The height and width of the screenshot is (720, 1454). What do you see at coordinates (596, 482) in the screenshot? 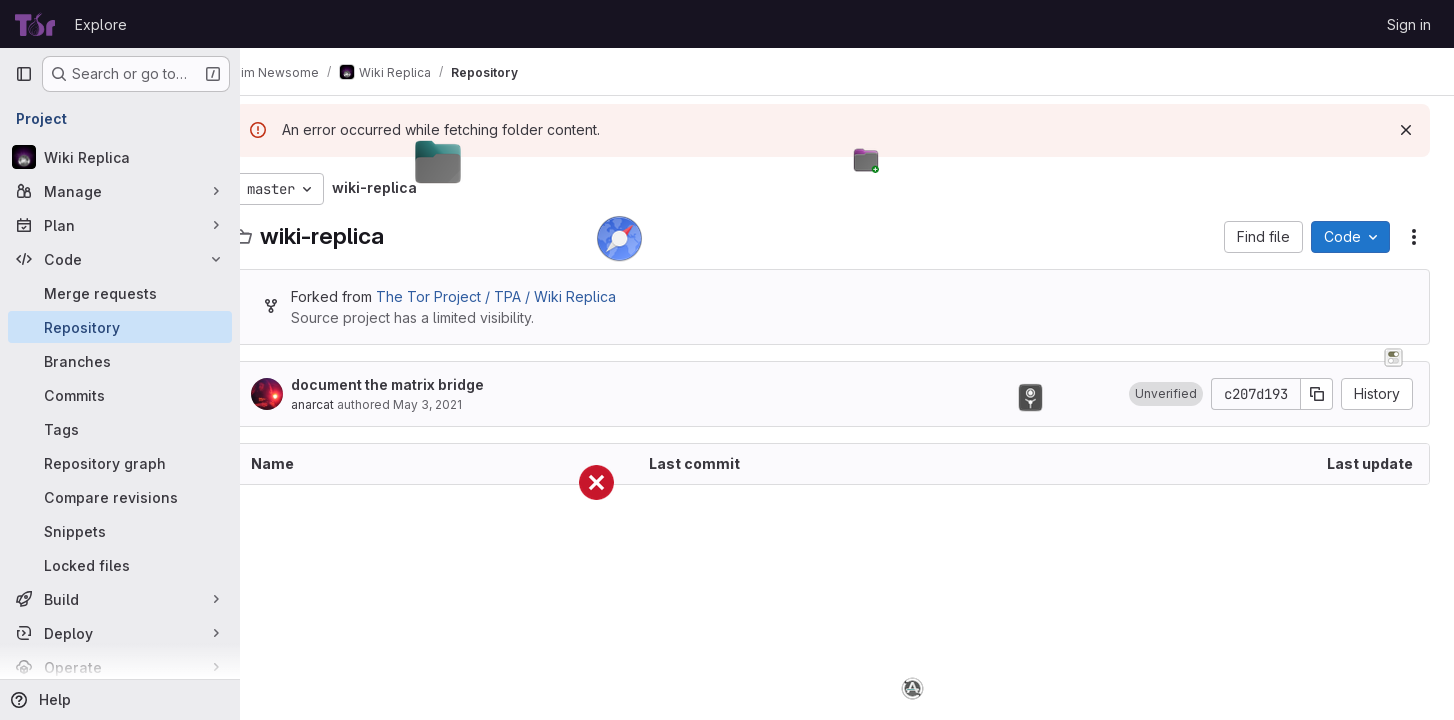
I see `stop or cancel the current action` at bounding box center [596, 482].